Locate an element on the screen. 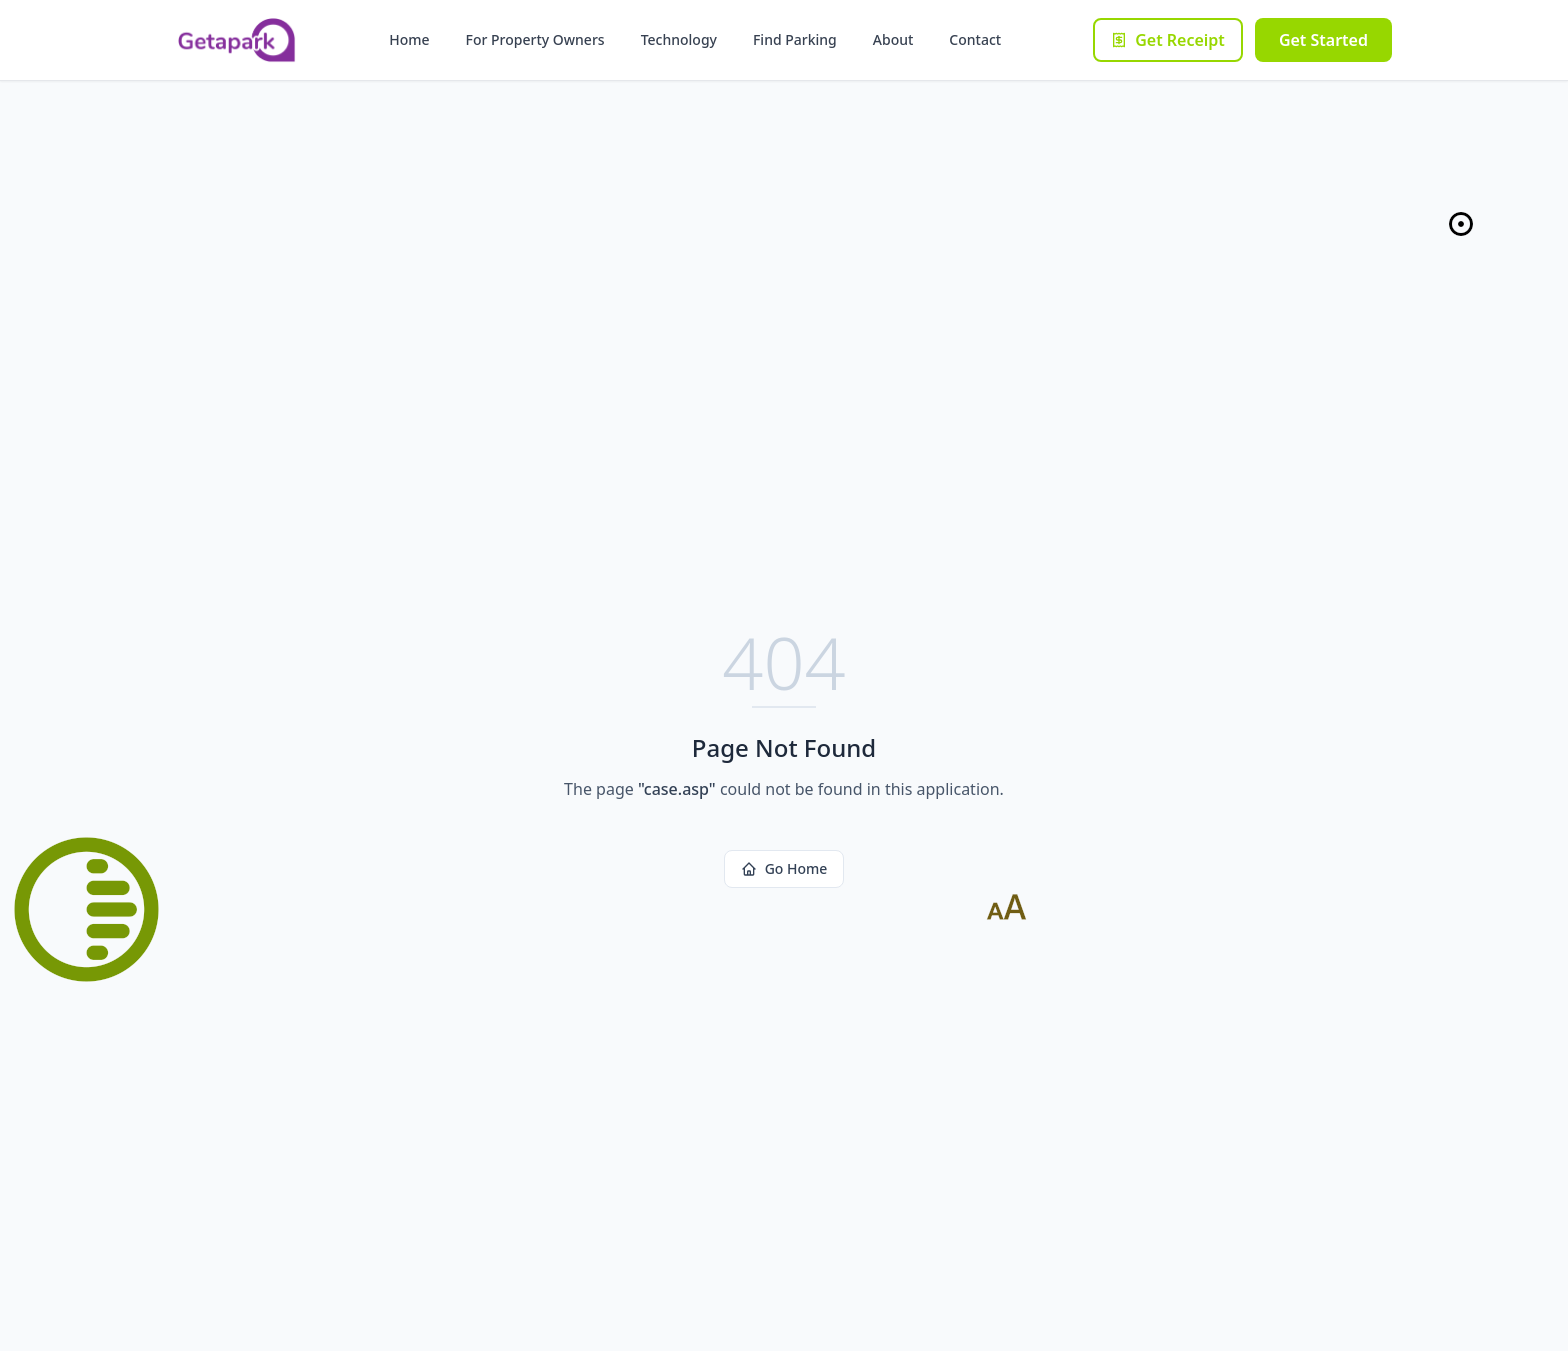 The width and height of the screenshot is (1568, 1351). start recording audio or video is located at coordinates (1461, 224).